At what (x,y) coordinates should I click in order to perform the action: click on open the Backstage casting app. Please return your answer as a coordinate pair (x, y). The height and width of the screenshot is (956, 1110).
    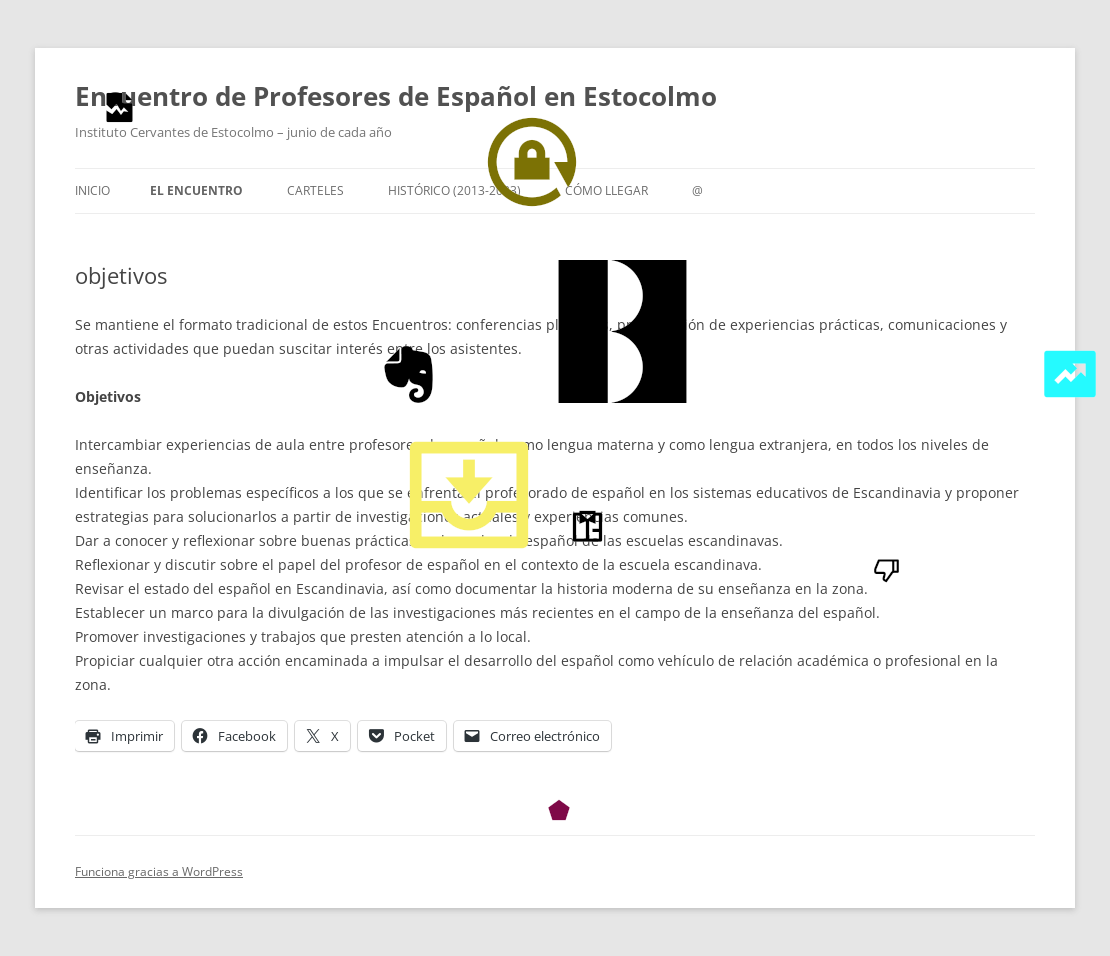
    Looking at the image, I should click on (622, 331).